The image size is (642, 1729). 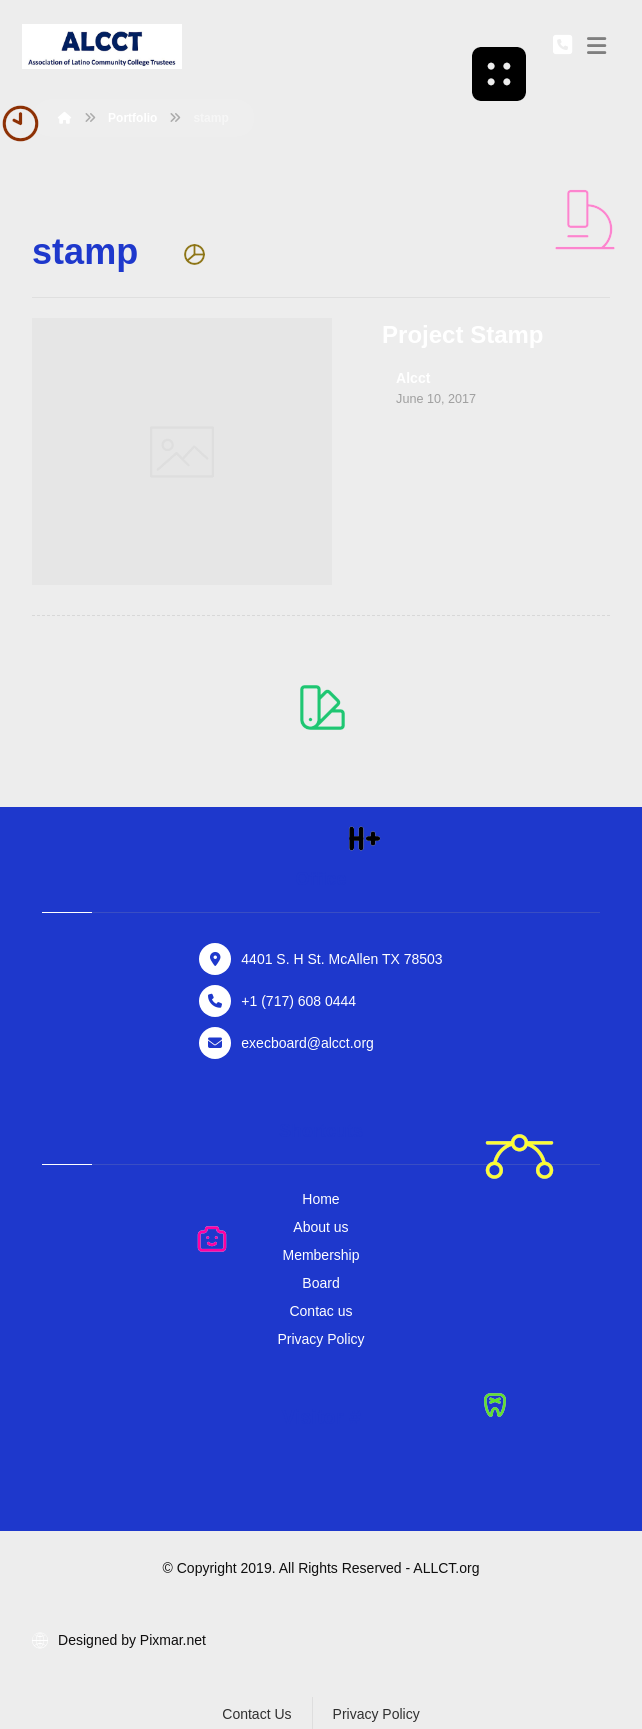 What do you see at coordinates (585, 222) in the screenshot?
I see `access research or lab tools` at bounding box center [585, 222].